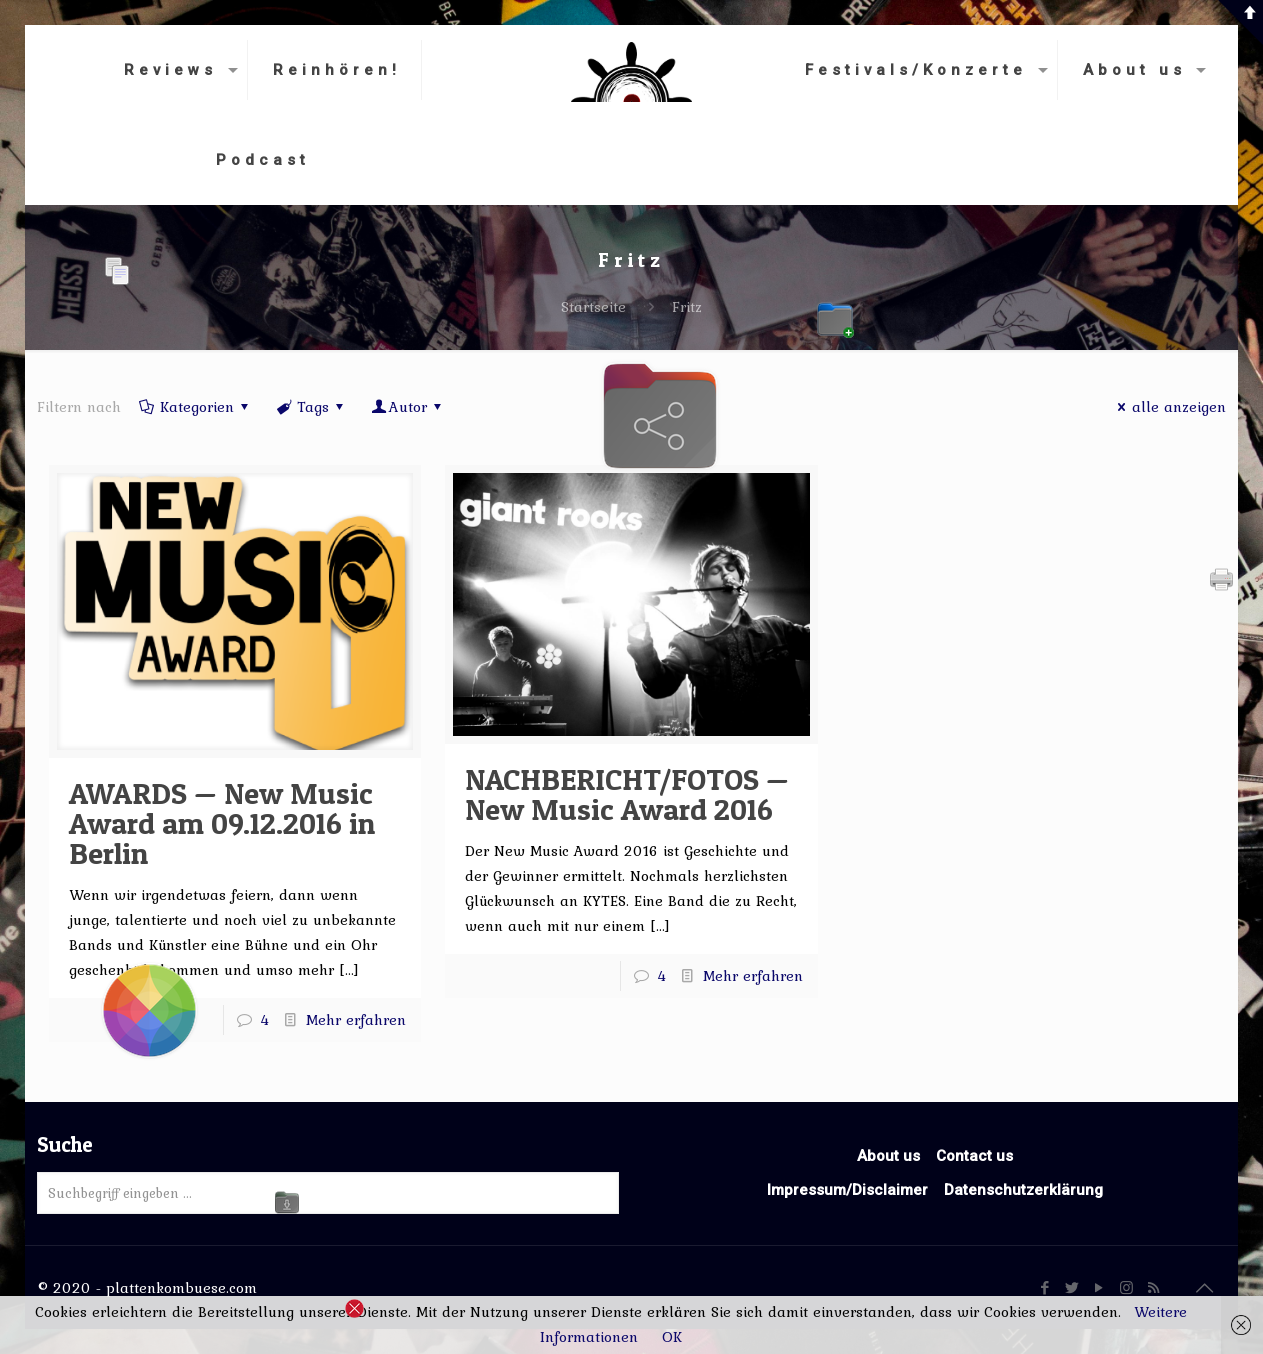  I want to click on copy selected content to clipboard, so click(117, 271).